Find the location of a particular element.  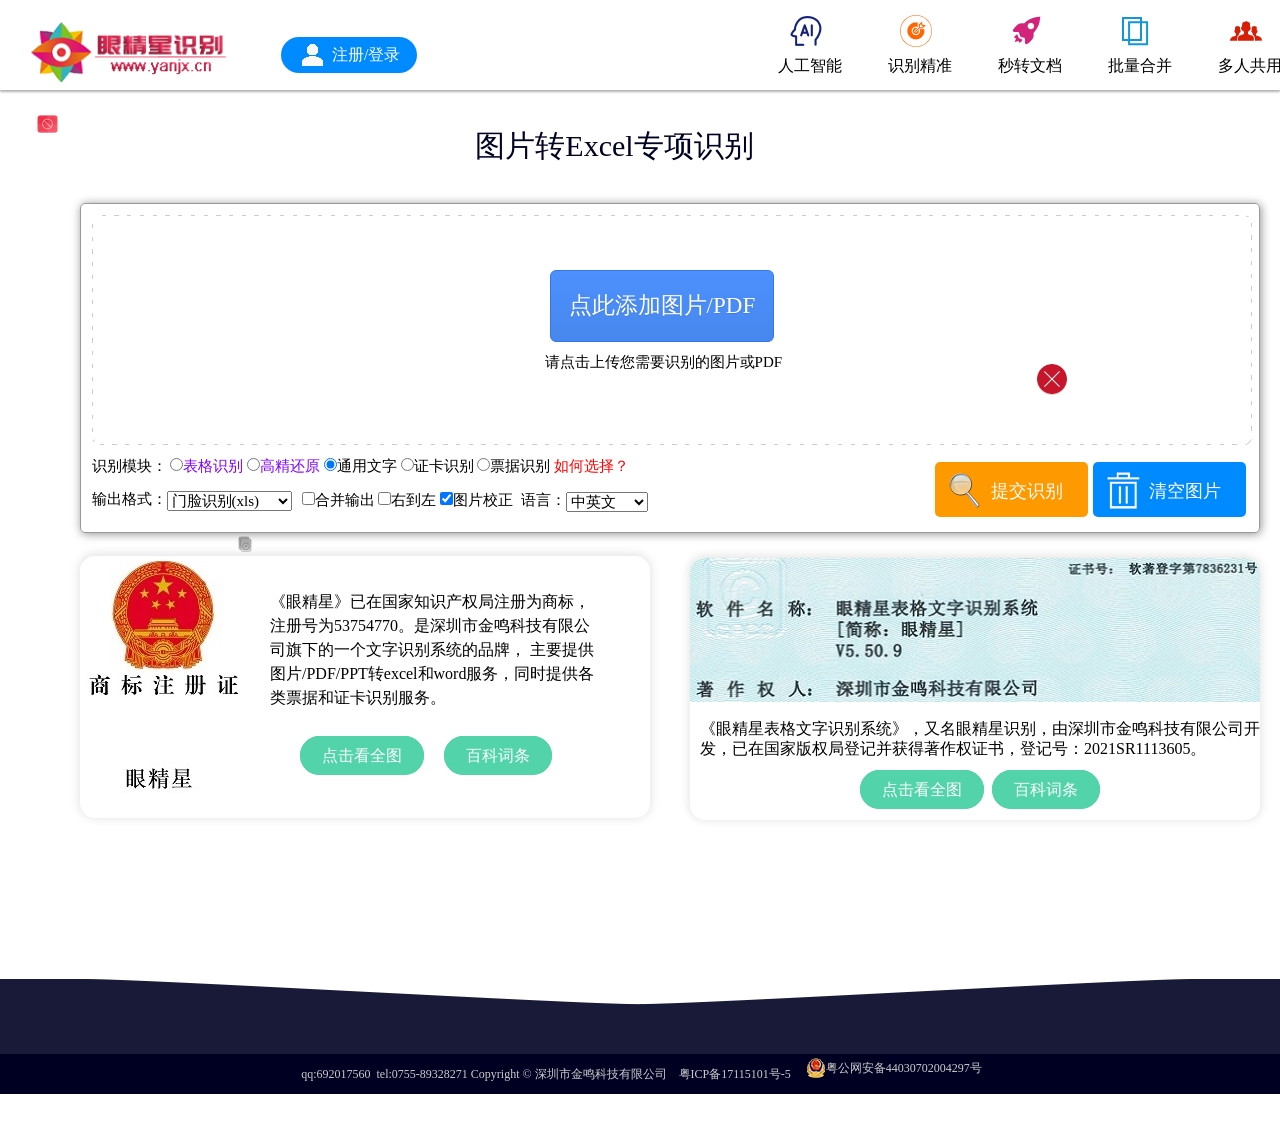

indicates a file cannot sync to Dropbox is located at coordinates (1052, 379).